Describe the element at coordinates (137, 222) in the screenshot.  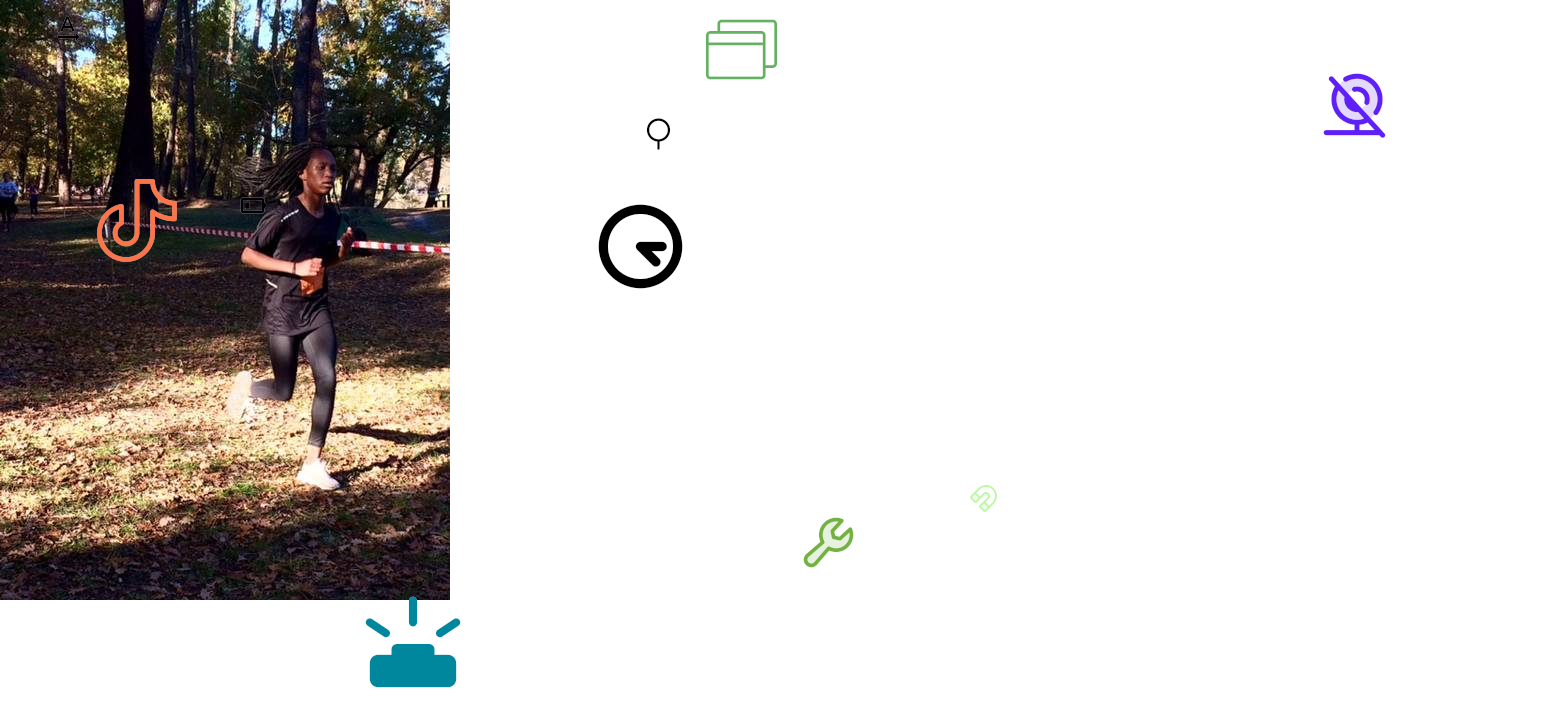
I see `open the TikTok app` at that location.